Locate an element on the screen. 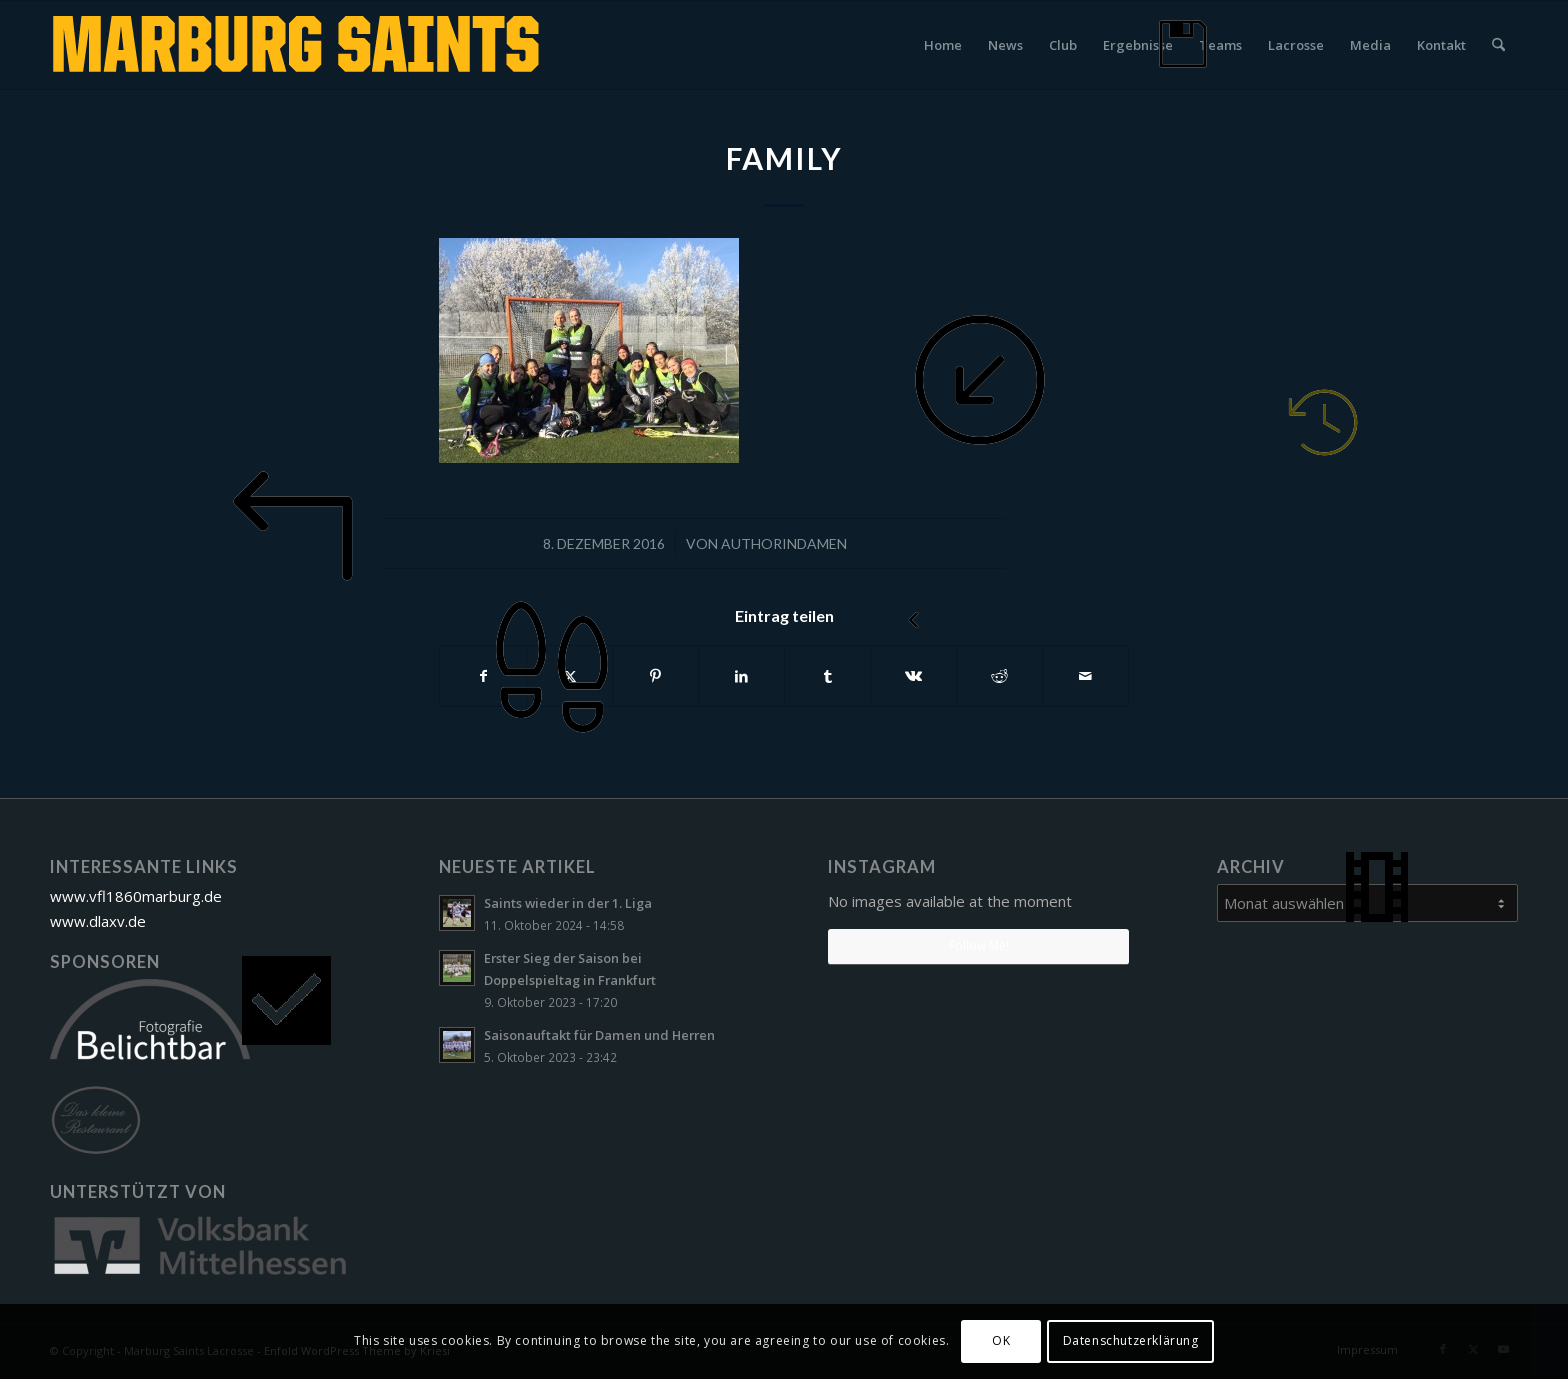 This screenshot has height=1379, width=1568. save current file or document is located at coordinates (1183, 44).